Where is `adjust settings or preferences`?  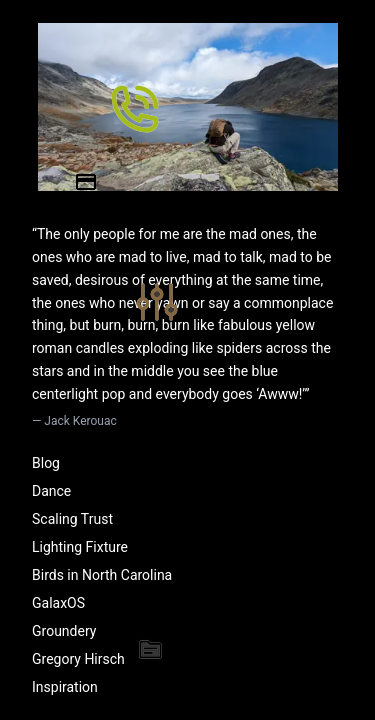
adjust settings or preferences is located at coordinates (157, 302).